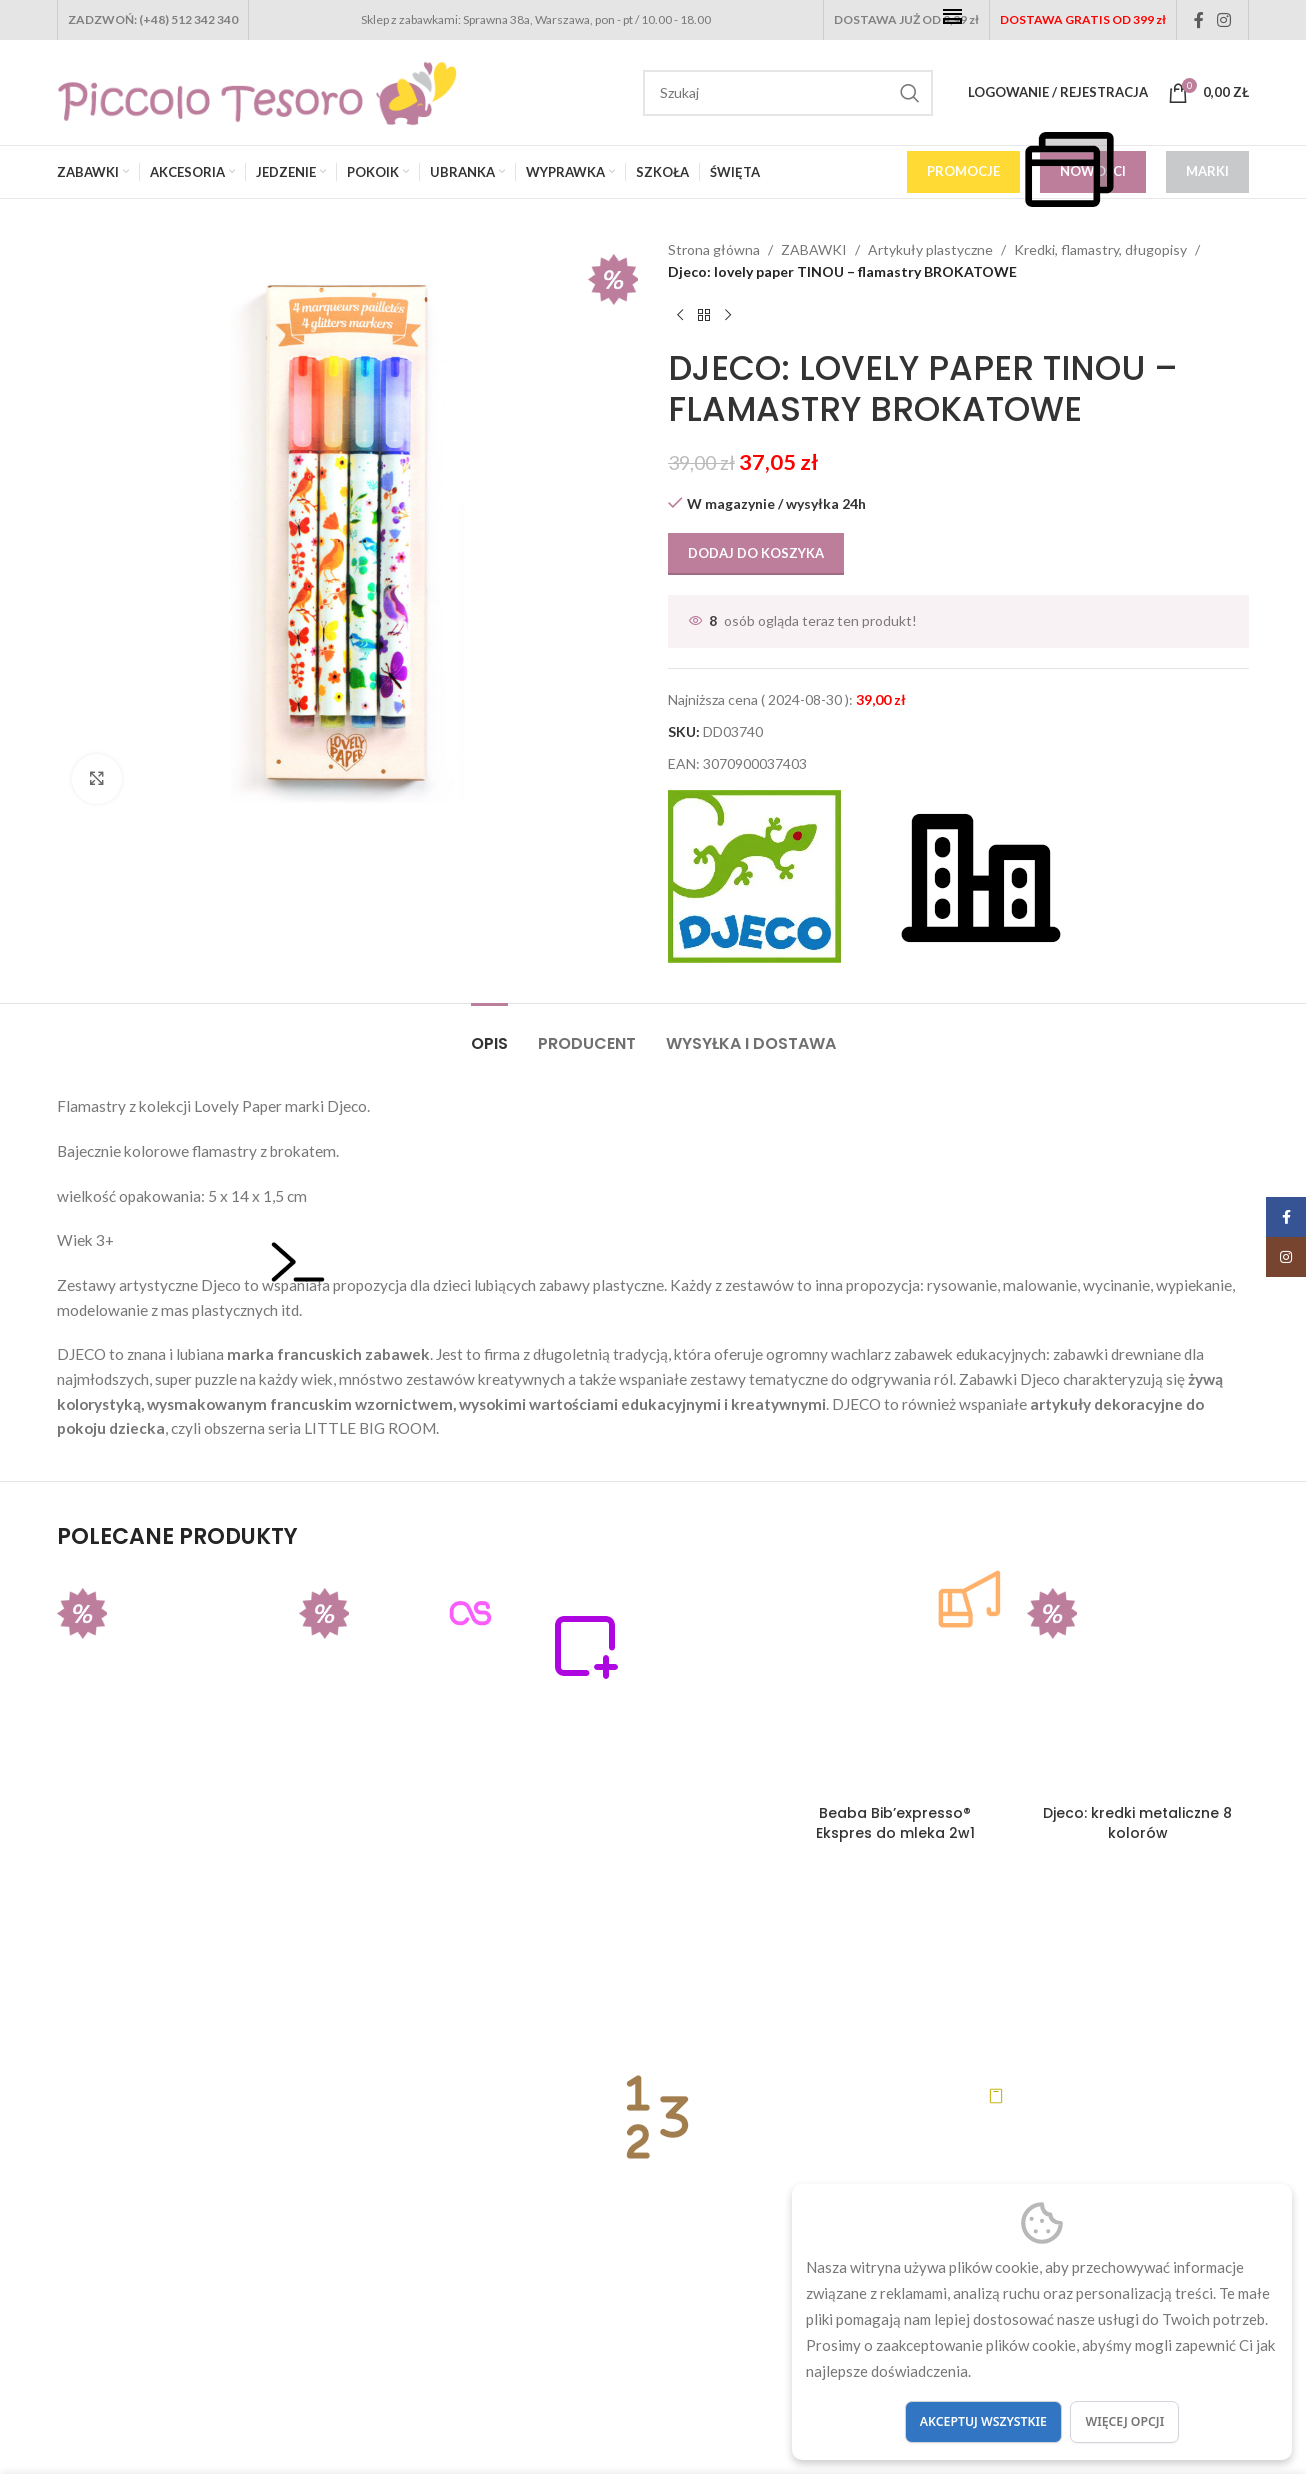 The width and height of the screenshot is (1306, 2474). I want to click on open browser tabs or windows, so click(1069, 169).